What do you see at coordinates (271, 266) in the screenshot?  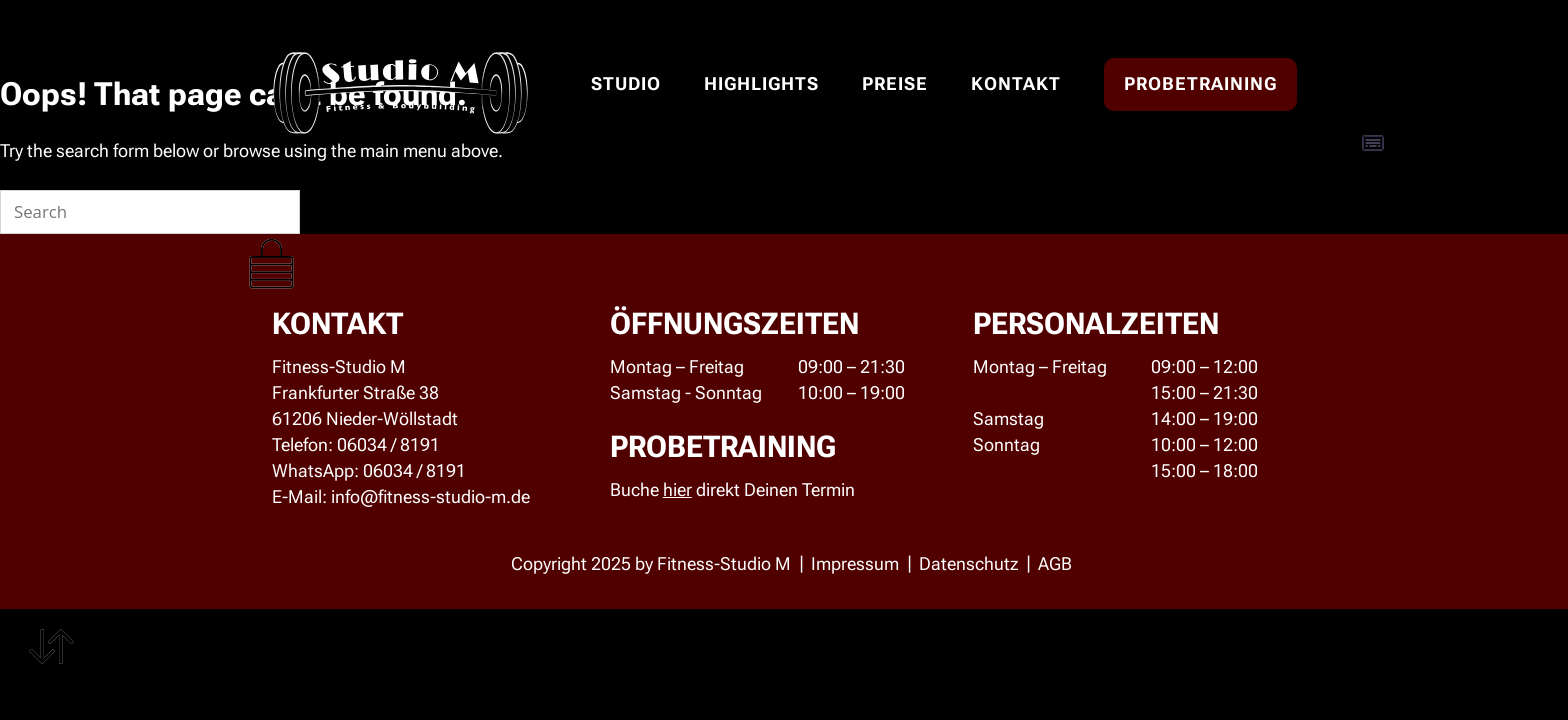 I see `indicates a secure or encrypted connection` at bounding box center [271, 266].